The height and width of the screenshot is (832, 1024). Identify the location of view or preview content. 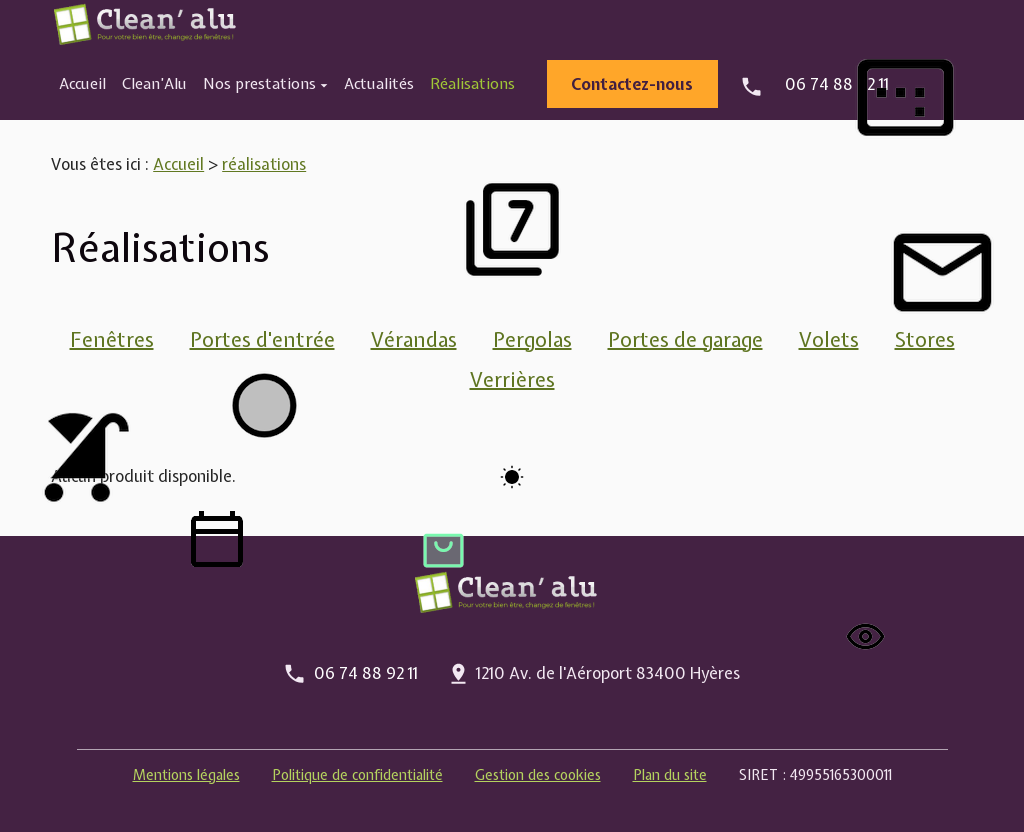
(865, 636).